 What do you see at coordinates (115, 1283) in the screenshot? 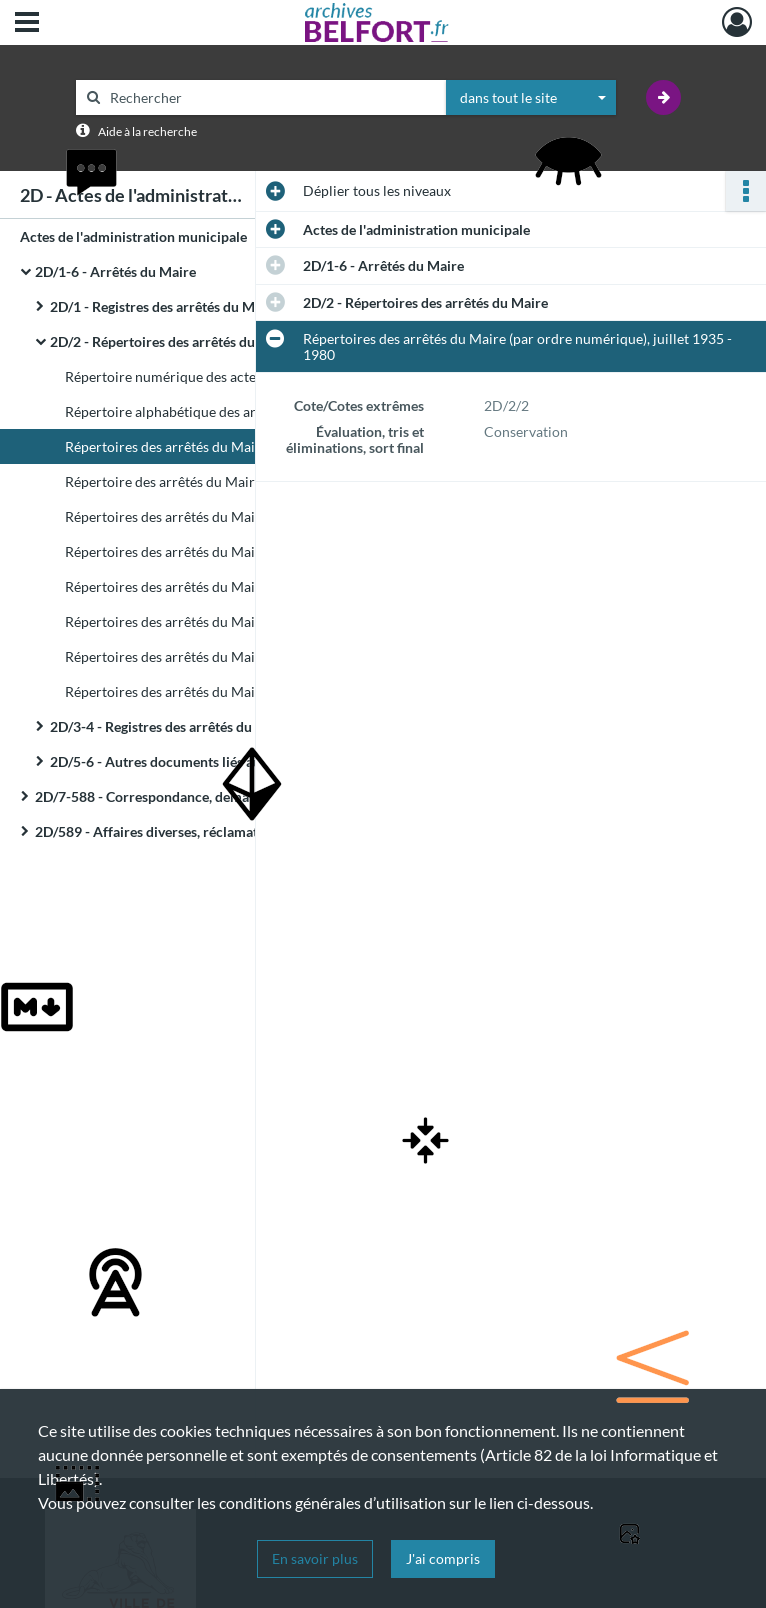
I see `indicates cellular network signal or coverage` at bounding box center [115, 1283].